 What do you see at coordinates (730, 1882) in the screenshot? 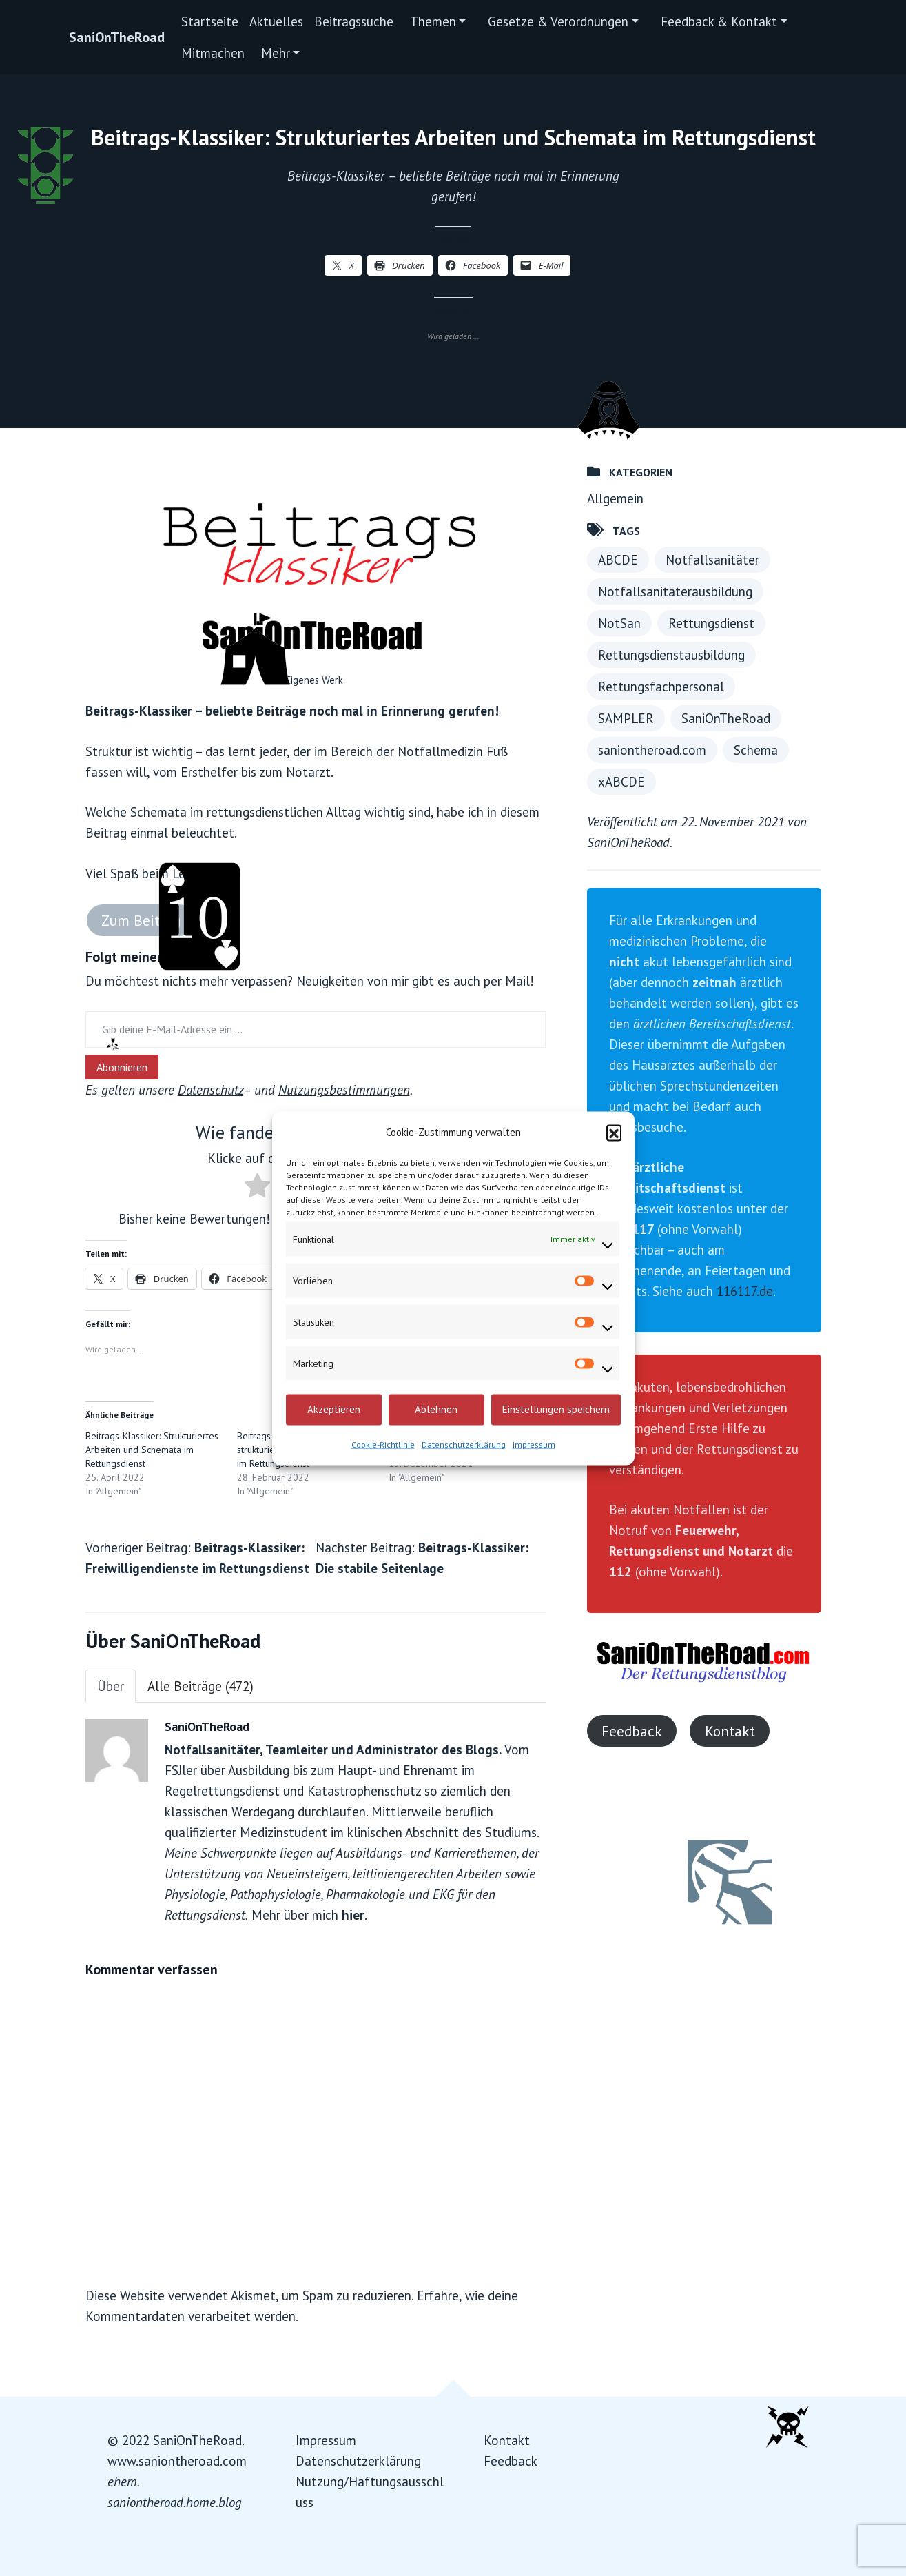
I see `activate a power-up or special ability` at bounding box center [730, 1882].